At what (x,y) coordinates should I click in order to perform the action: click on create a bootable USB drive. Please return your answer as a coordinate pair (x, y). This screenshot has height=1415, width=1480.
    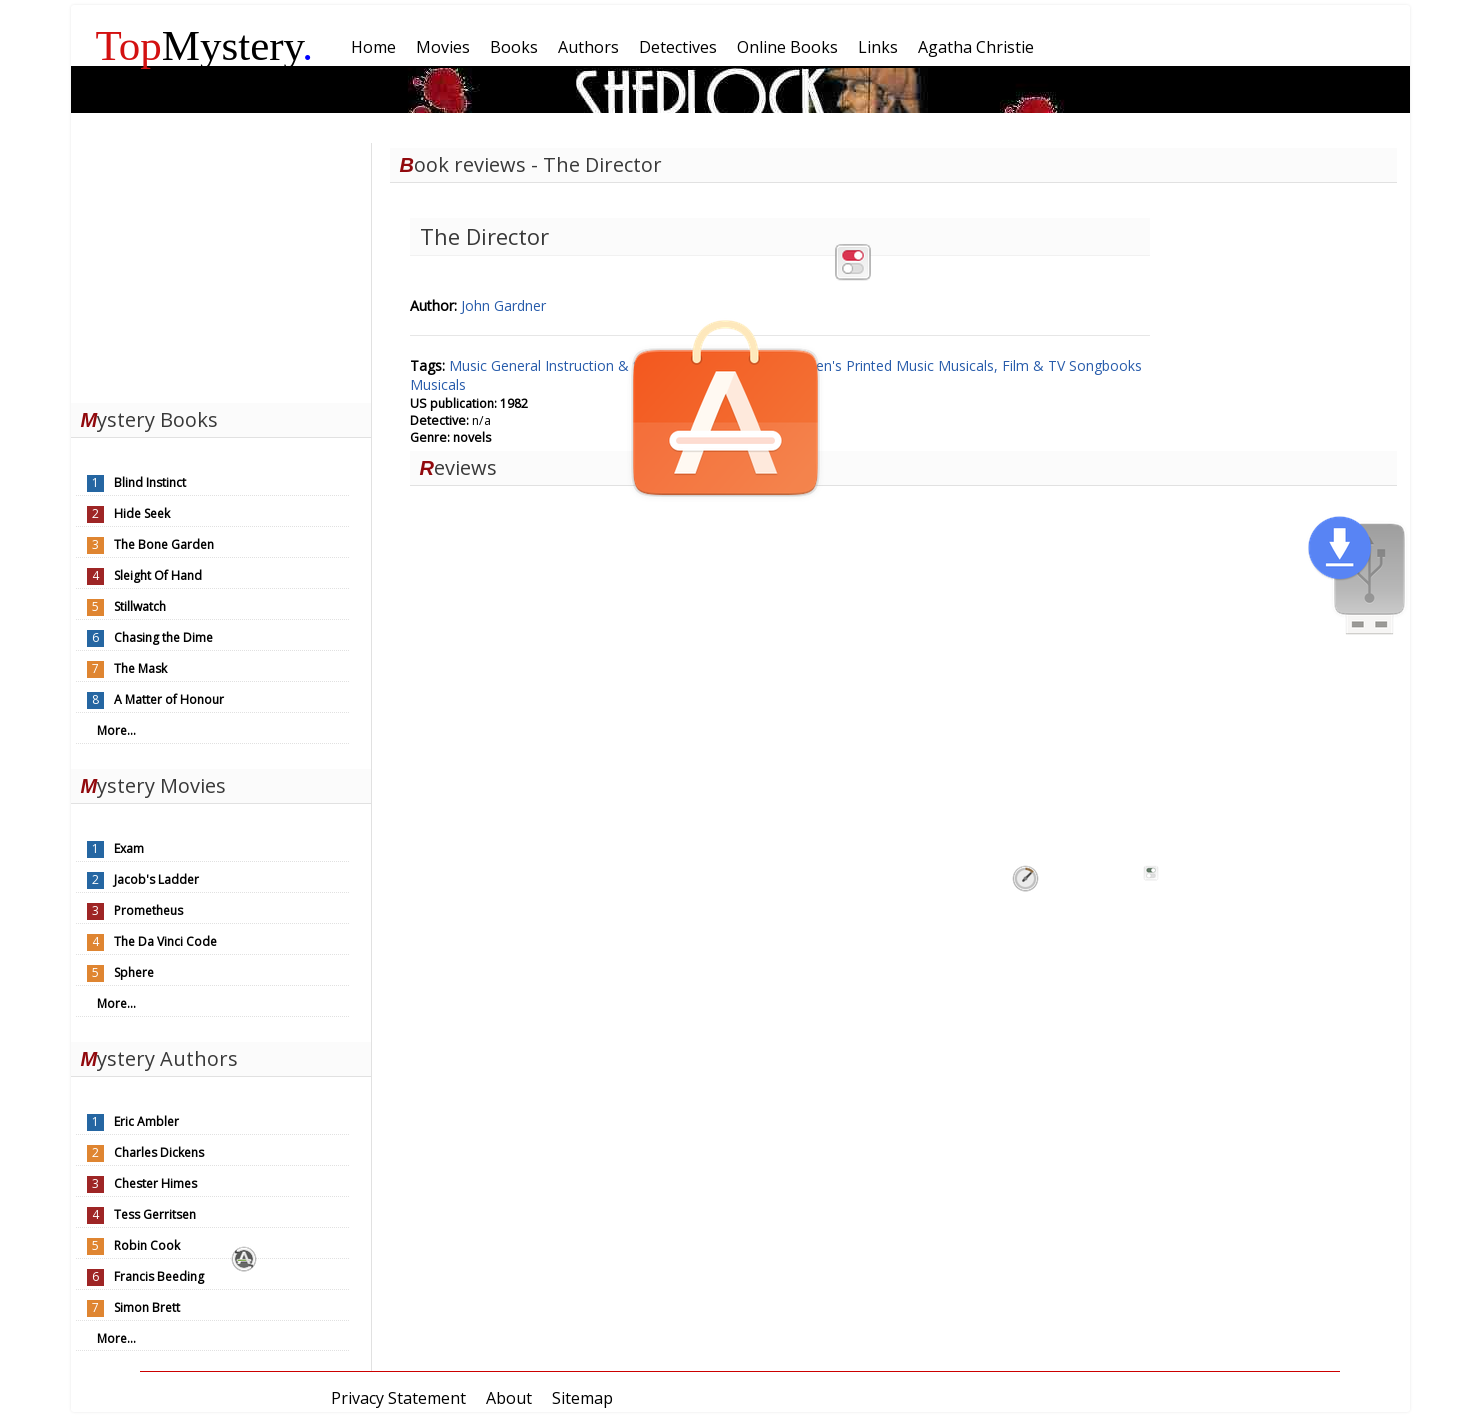
    Looking at the image, I should click on (1369, 578).